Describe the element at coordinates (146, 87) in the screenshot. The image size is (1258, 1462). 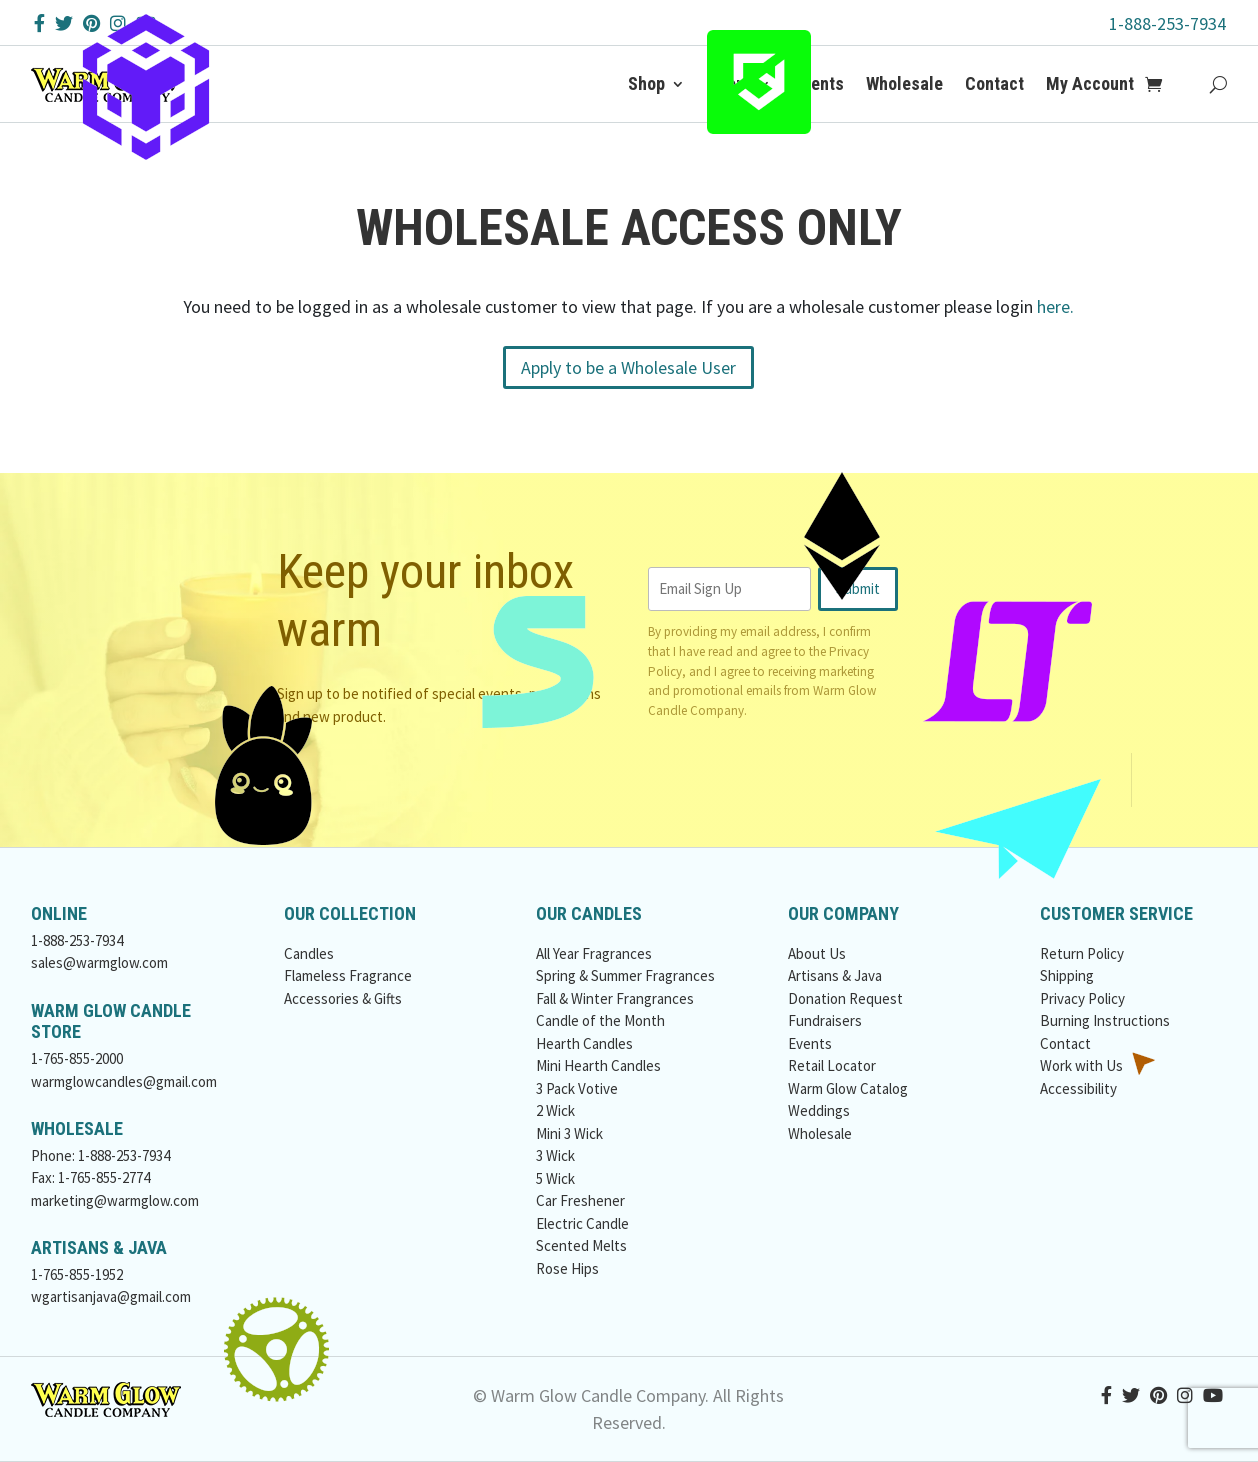
I see `bnb chain logo` at that location.